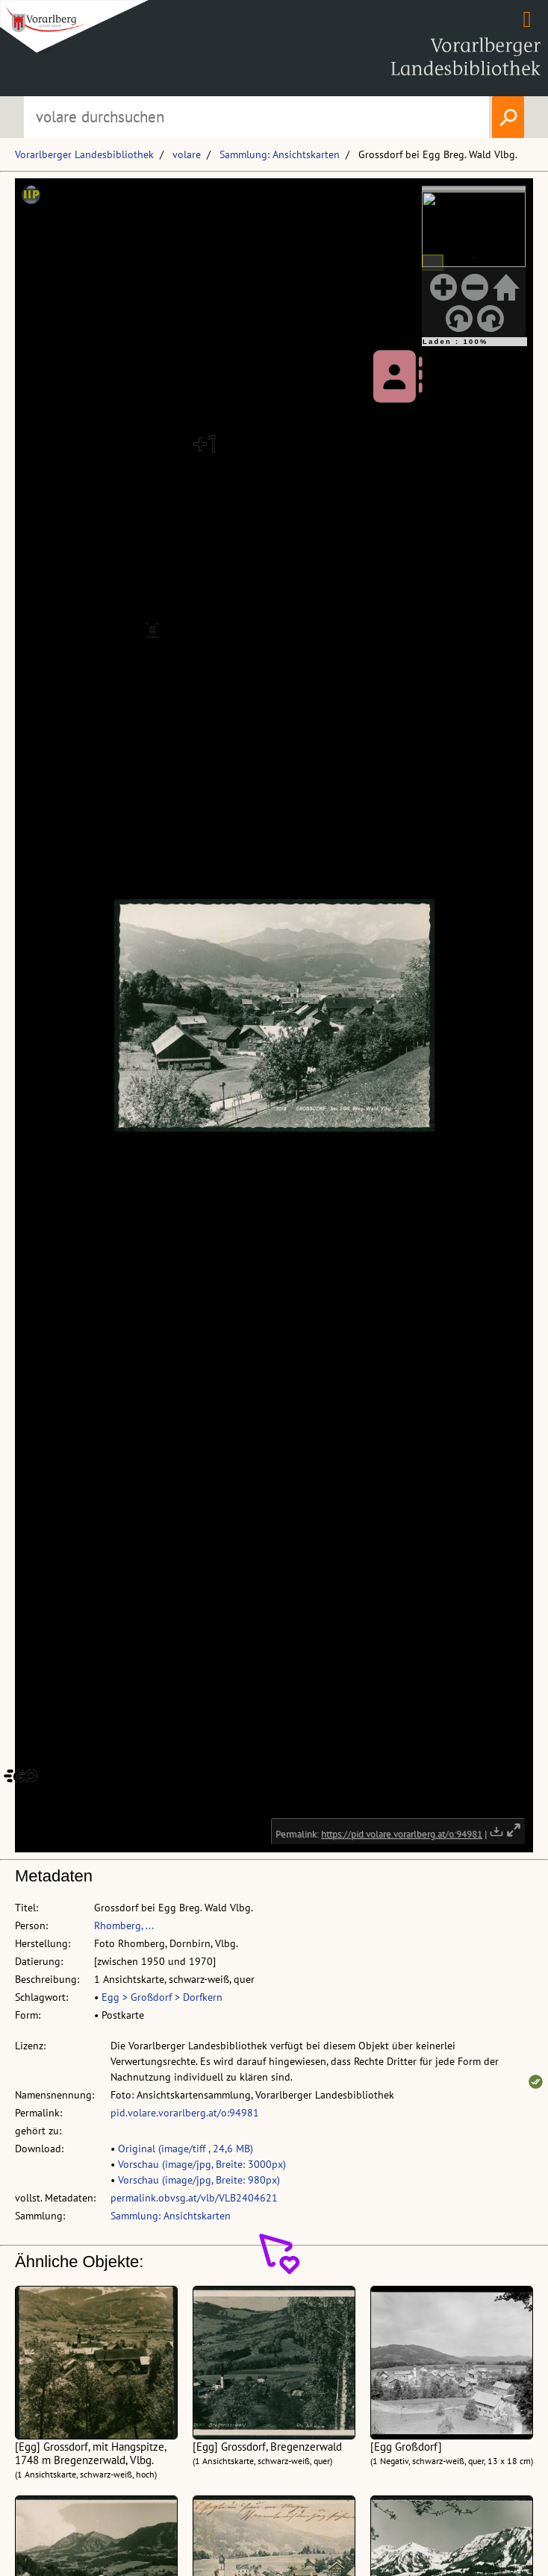 The height and width of the screenshot is (2576, 548). What do you see at coordinates (204, 444) in the screenshot?
I see `increase exposure by one stop` at bounding box center [204, 444].